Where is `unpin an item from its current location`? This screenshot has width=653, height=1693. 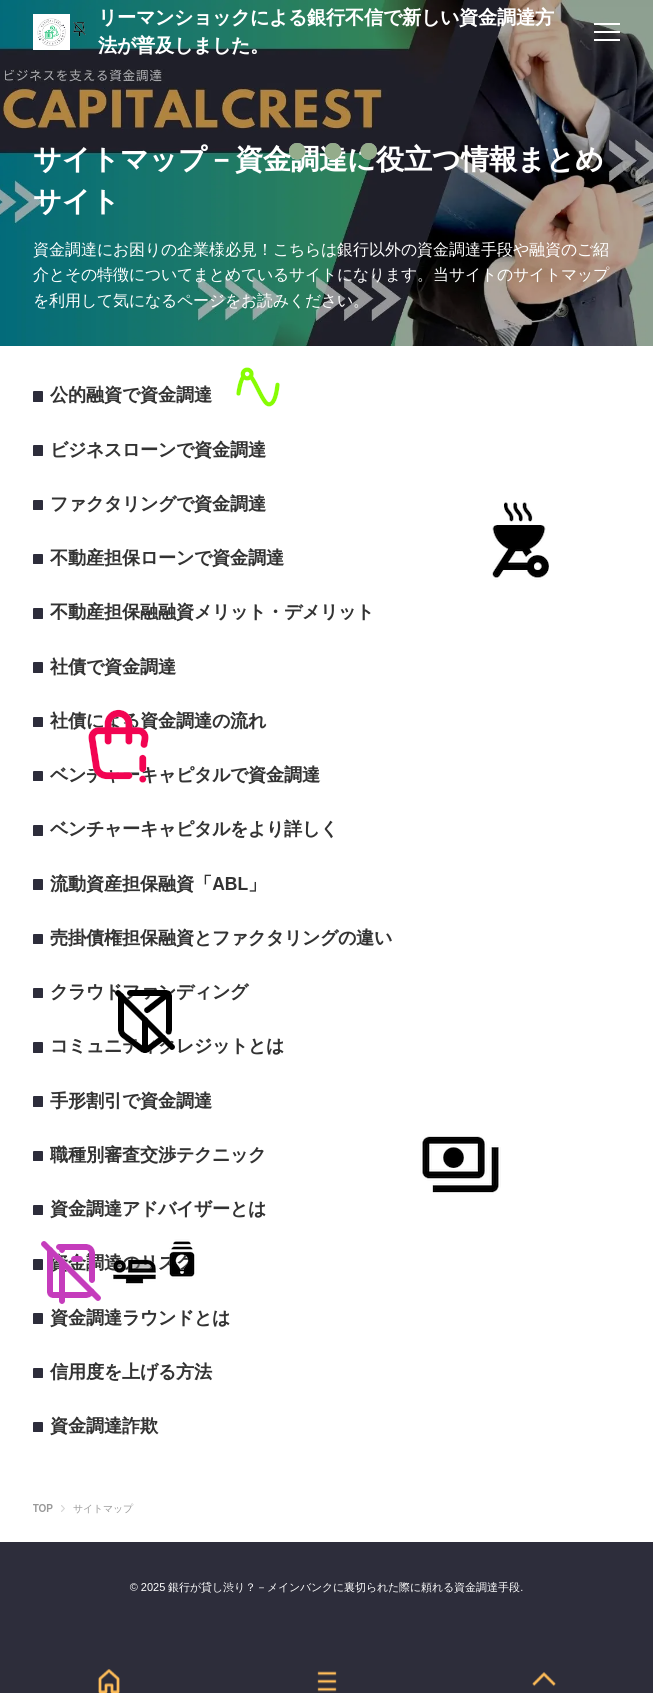 unpin an item from its current location is located at coordinates (79, 28).